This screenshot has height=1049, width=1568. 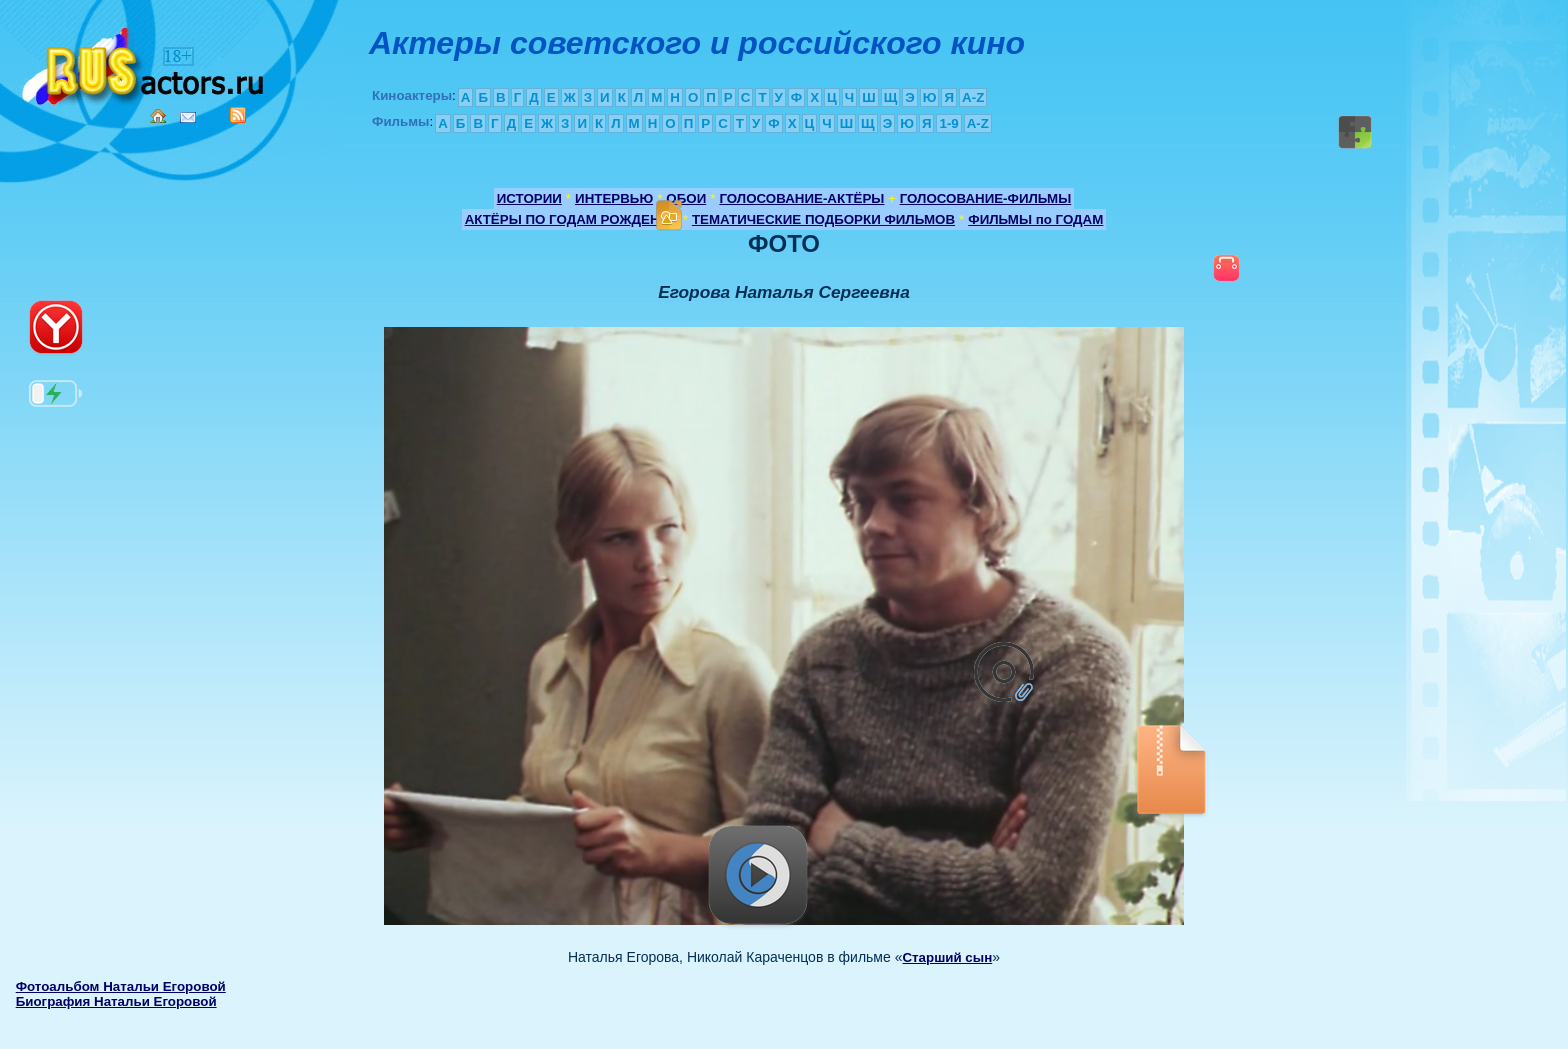 What do you see at coordinates (1004, 672) in the screenshot?
I see `attach data from optical disc` at bounding box center [1004, 672].